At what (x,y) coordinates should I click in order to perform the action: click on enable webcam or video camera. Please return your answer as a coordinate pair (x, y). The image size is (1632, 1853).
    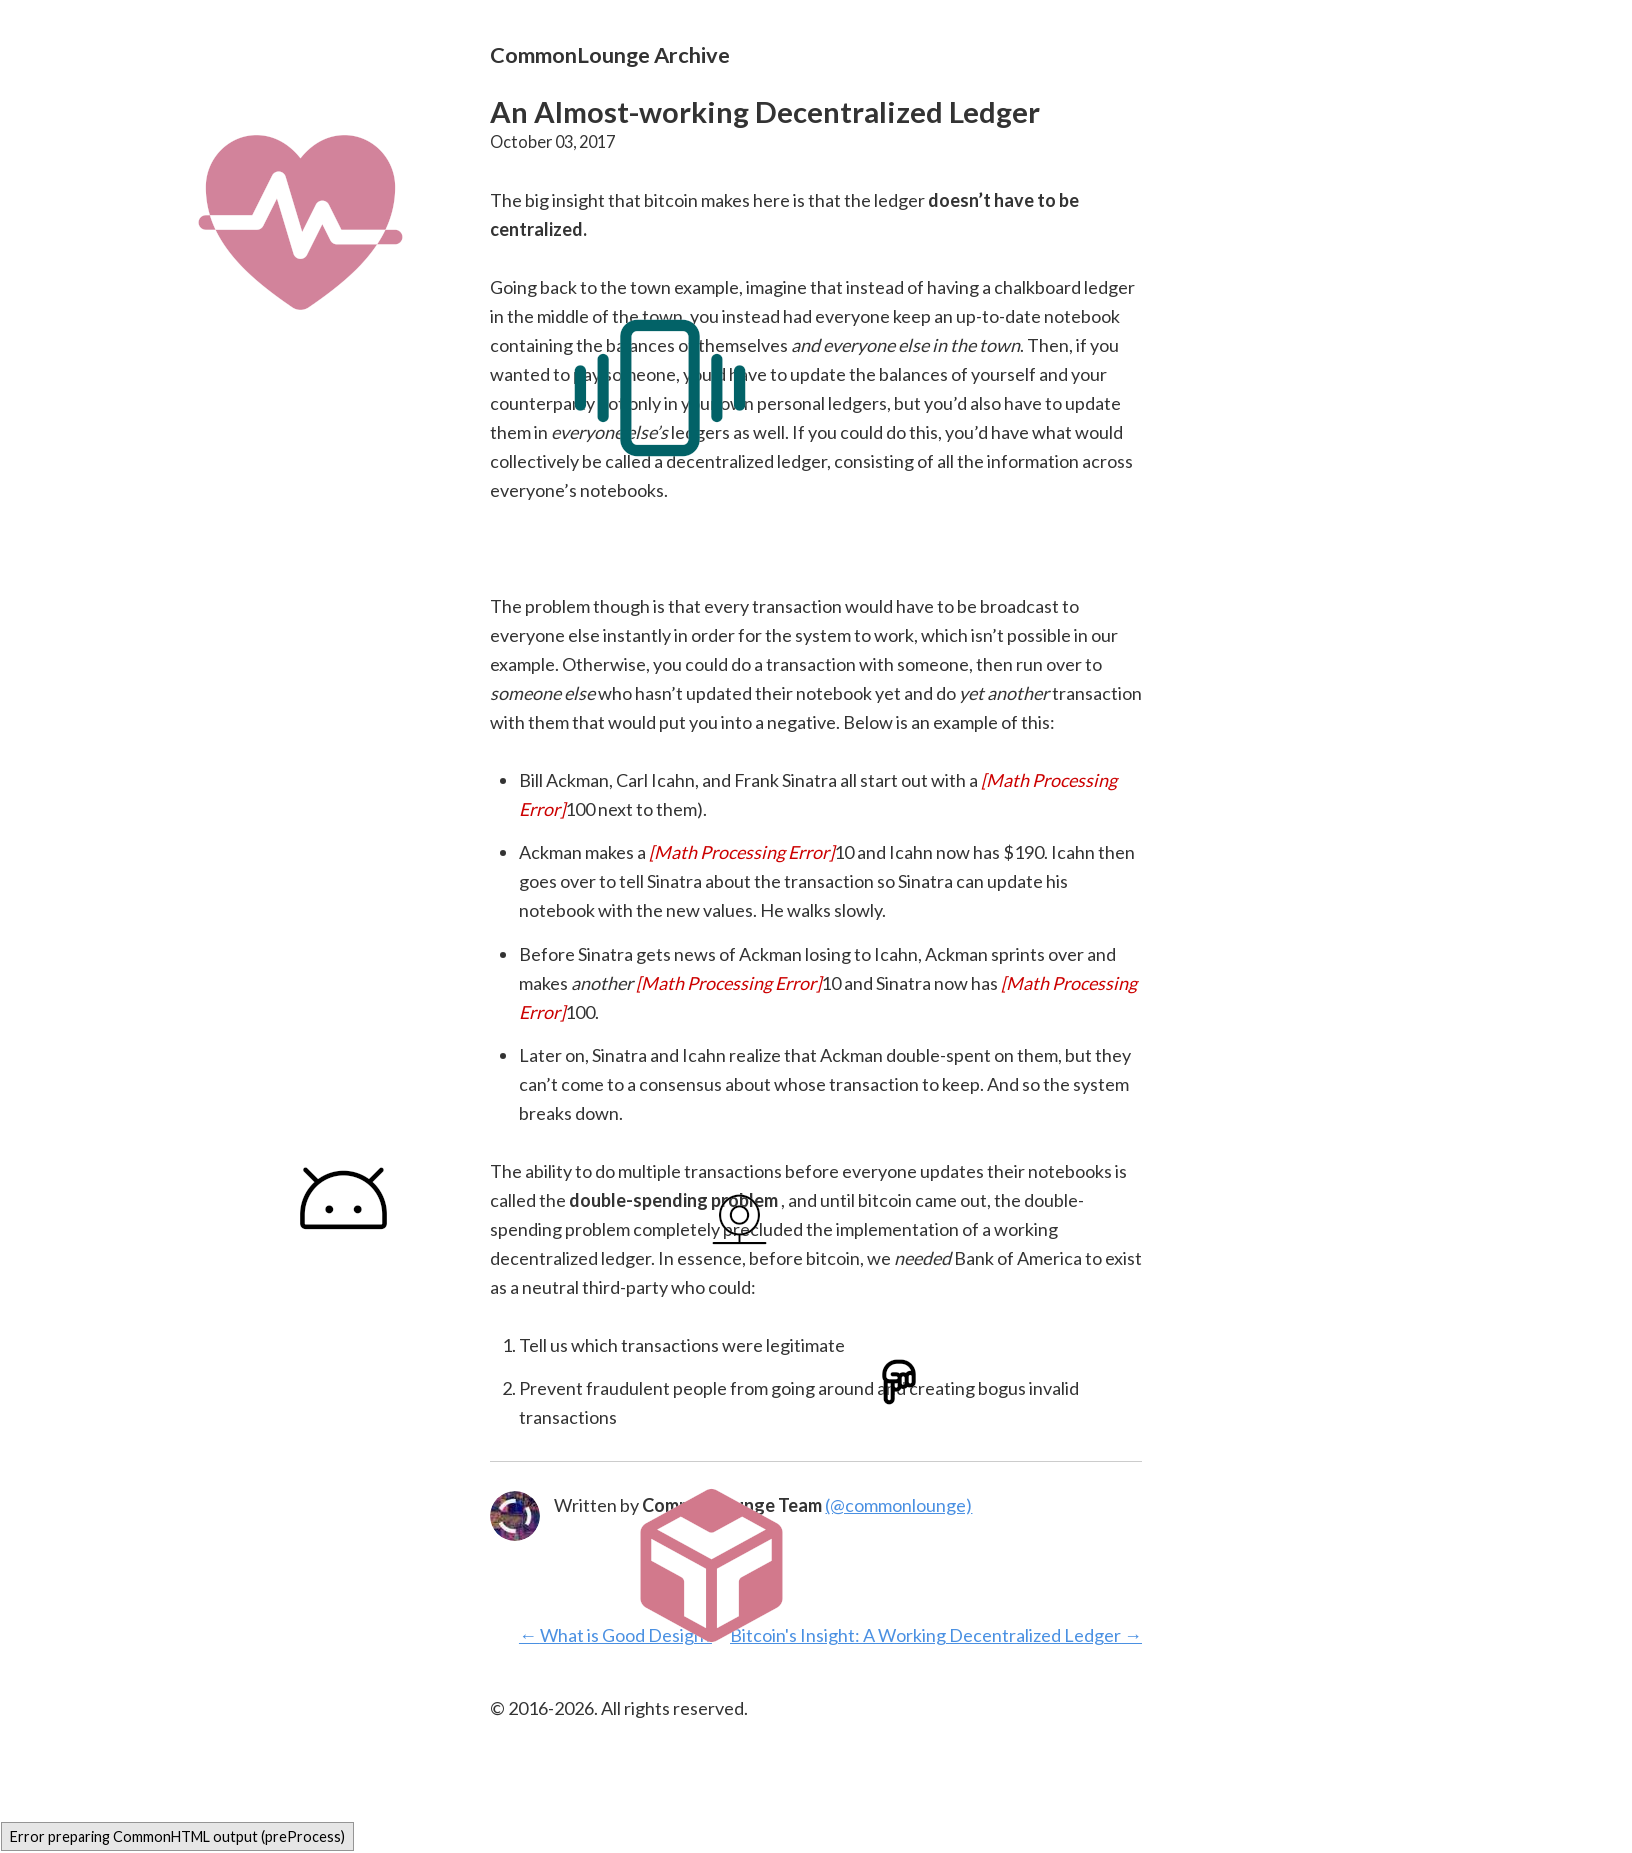
    Looking at the image, I should click on (739, 1221).